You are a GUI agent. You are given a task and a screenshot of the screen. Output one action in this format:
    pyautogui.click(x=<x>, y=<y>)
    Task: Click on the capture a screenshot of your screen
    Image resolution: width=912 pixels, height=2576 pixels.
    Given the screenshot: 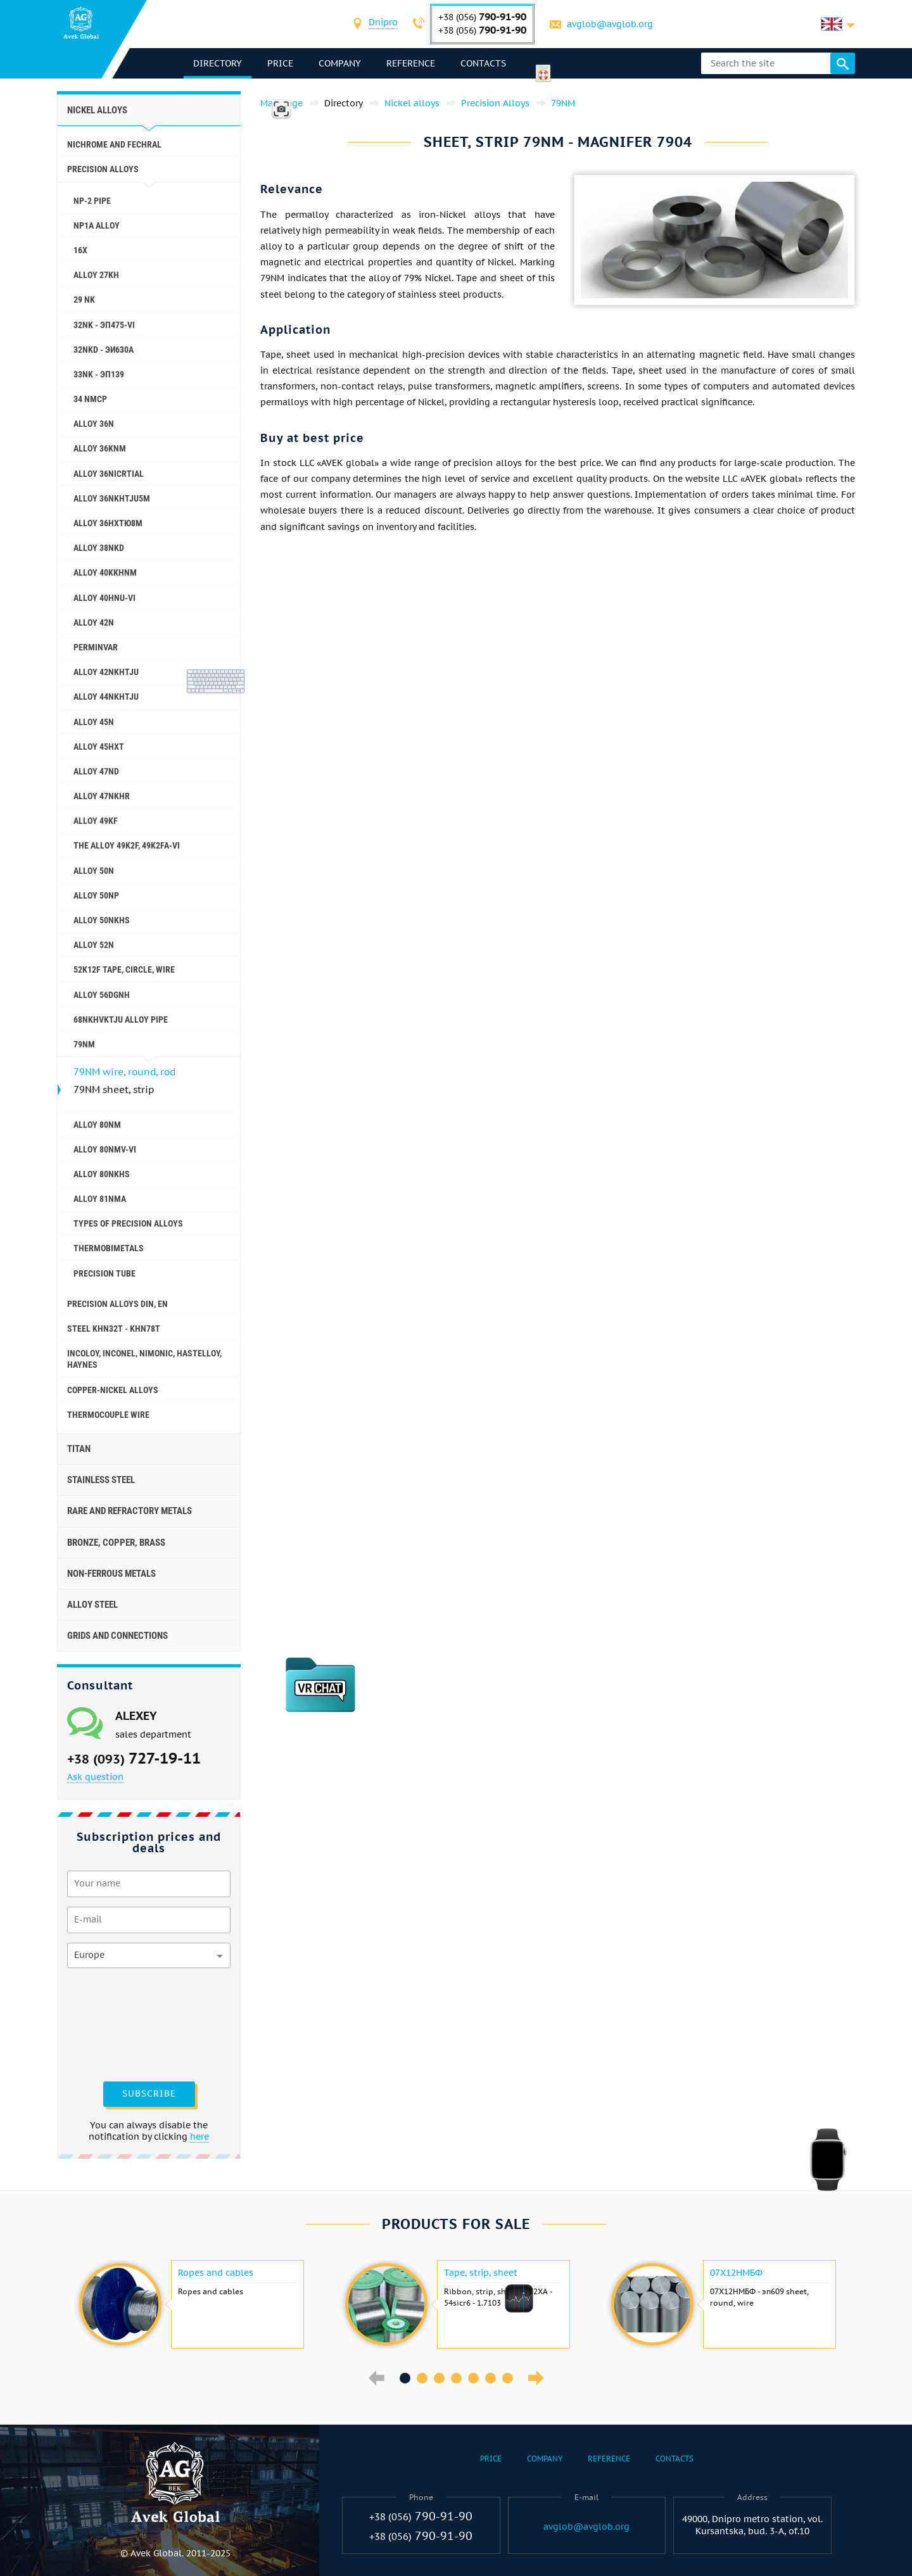 What is the action you would take?
    pyautogui.click(x=281, y=109)
    